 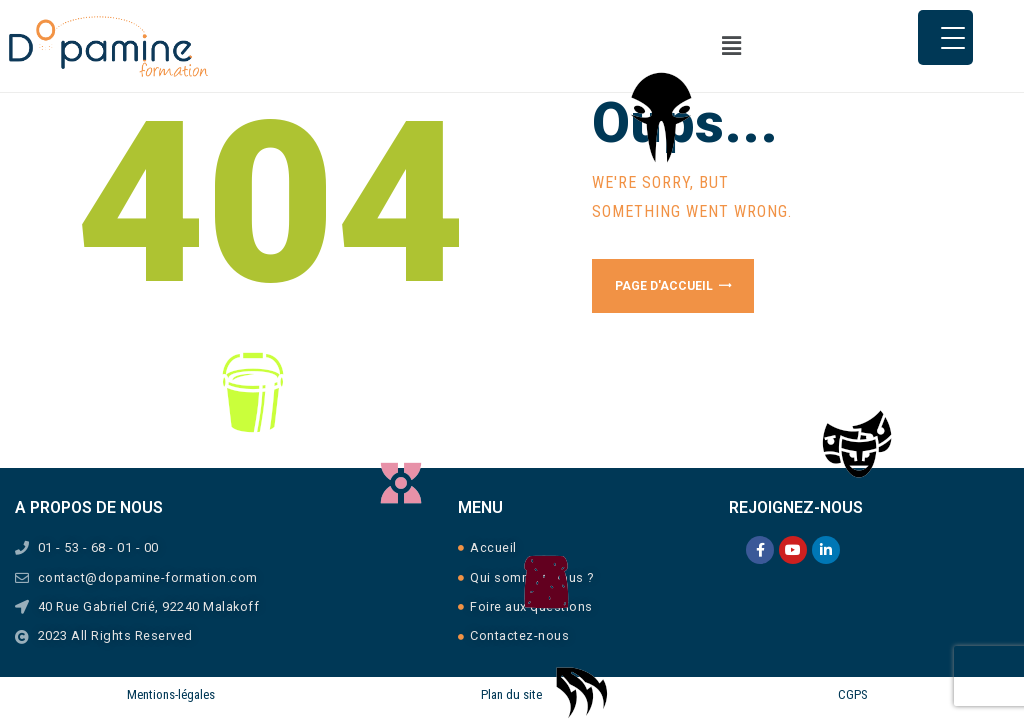 I want to click on food or bakery category indicator, so click(x=546, y=581).